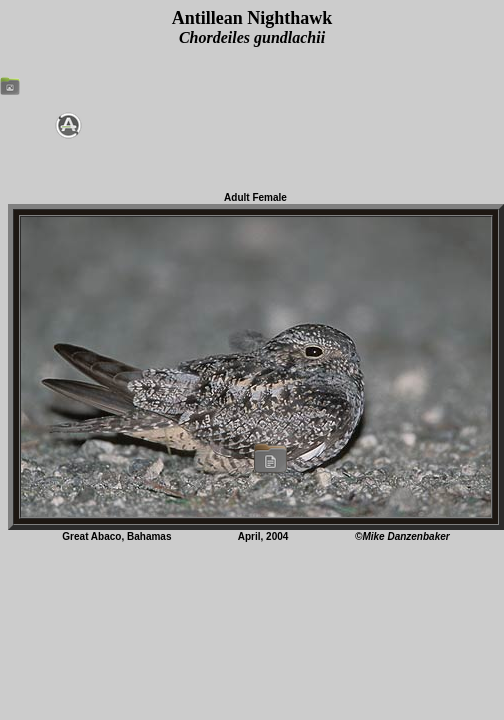 The height and width of the screenshot is (720, 504). I want to click on open the system update manager, so click(68, 125).